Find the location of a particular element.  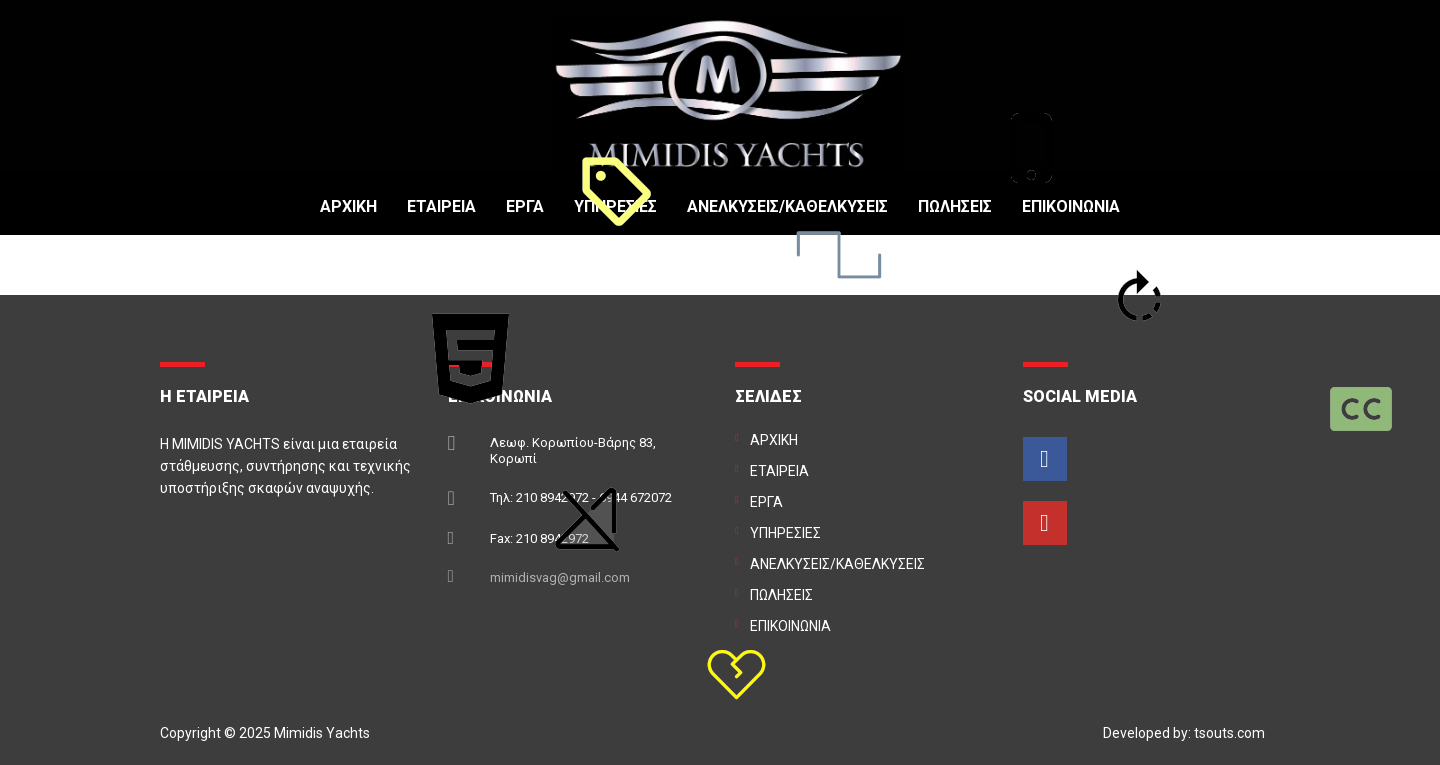

indicates mobile device or smartphone is located at coordinates (1033, 148).